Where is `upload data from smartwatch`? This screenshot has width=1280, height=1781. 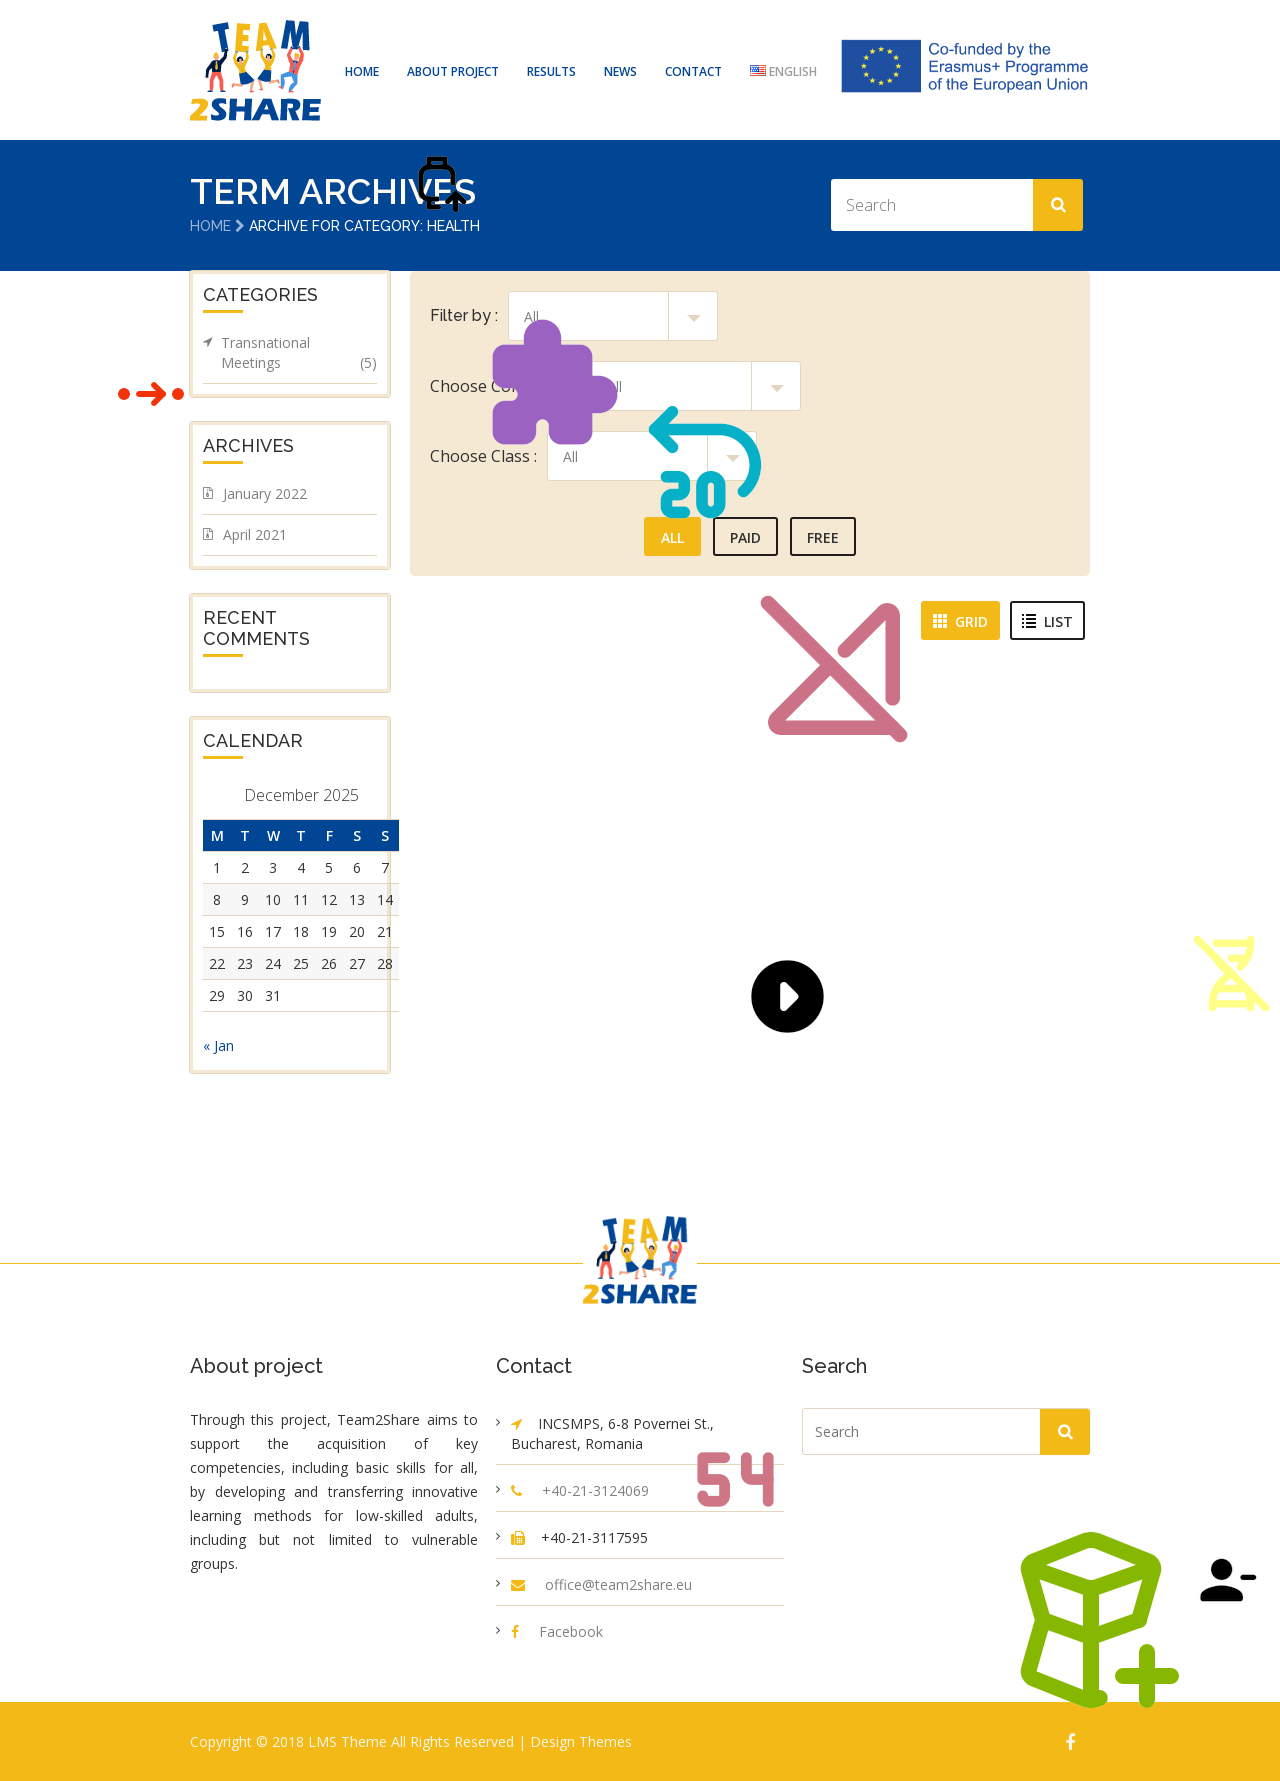 upload data from smartwatch is located at coordinates (437, 183).